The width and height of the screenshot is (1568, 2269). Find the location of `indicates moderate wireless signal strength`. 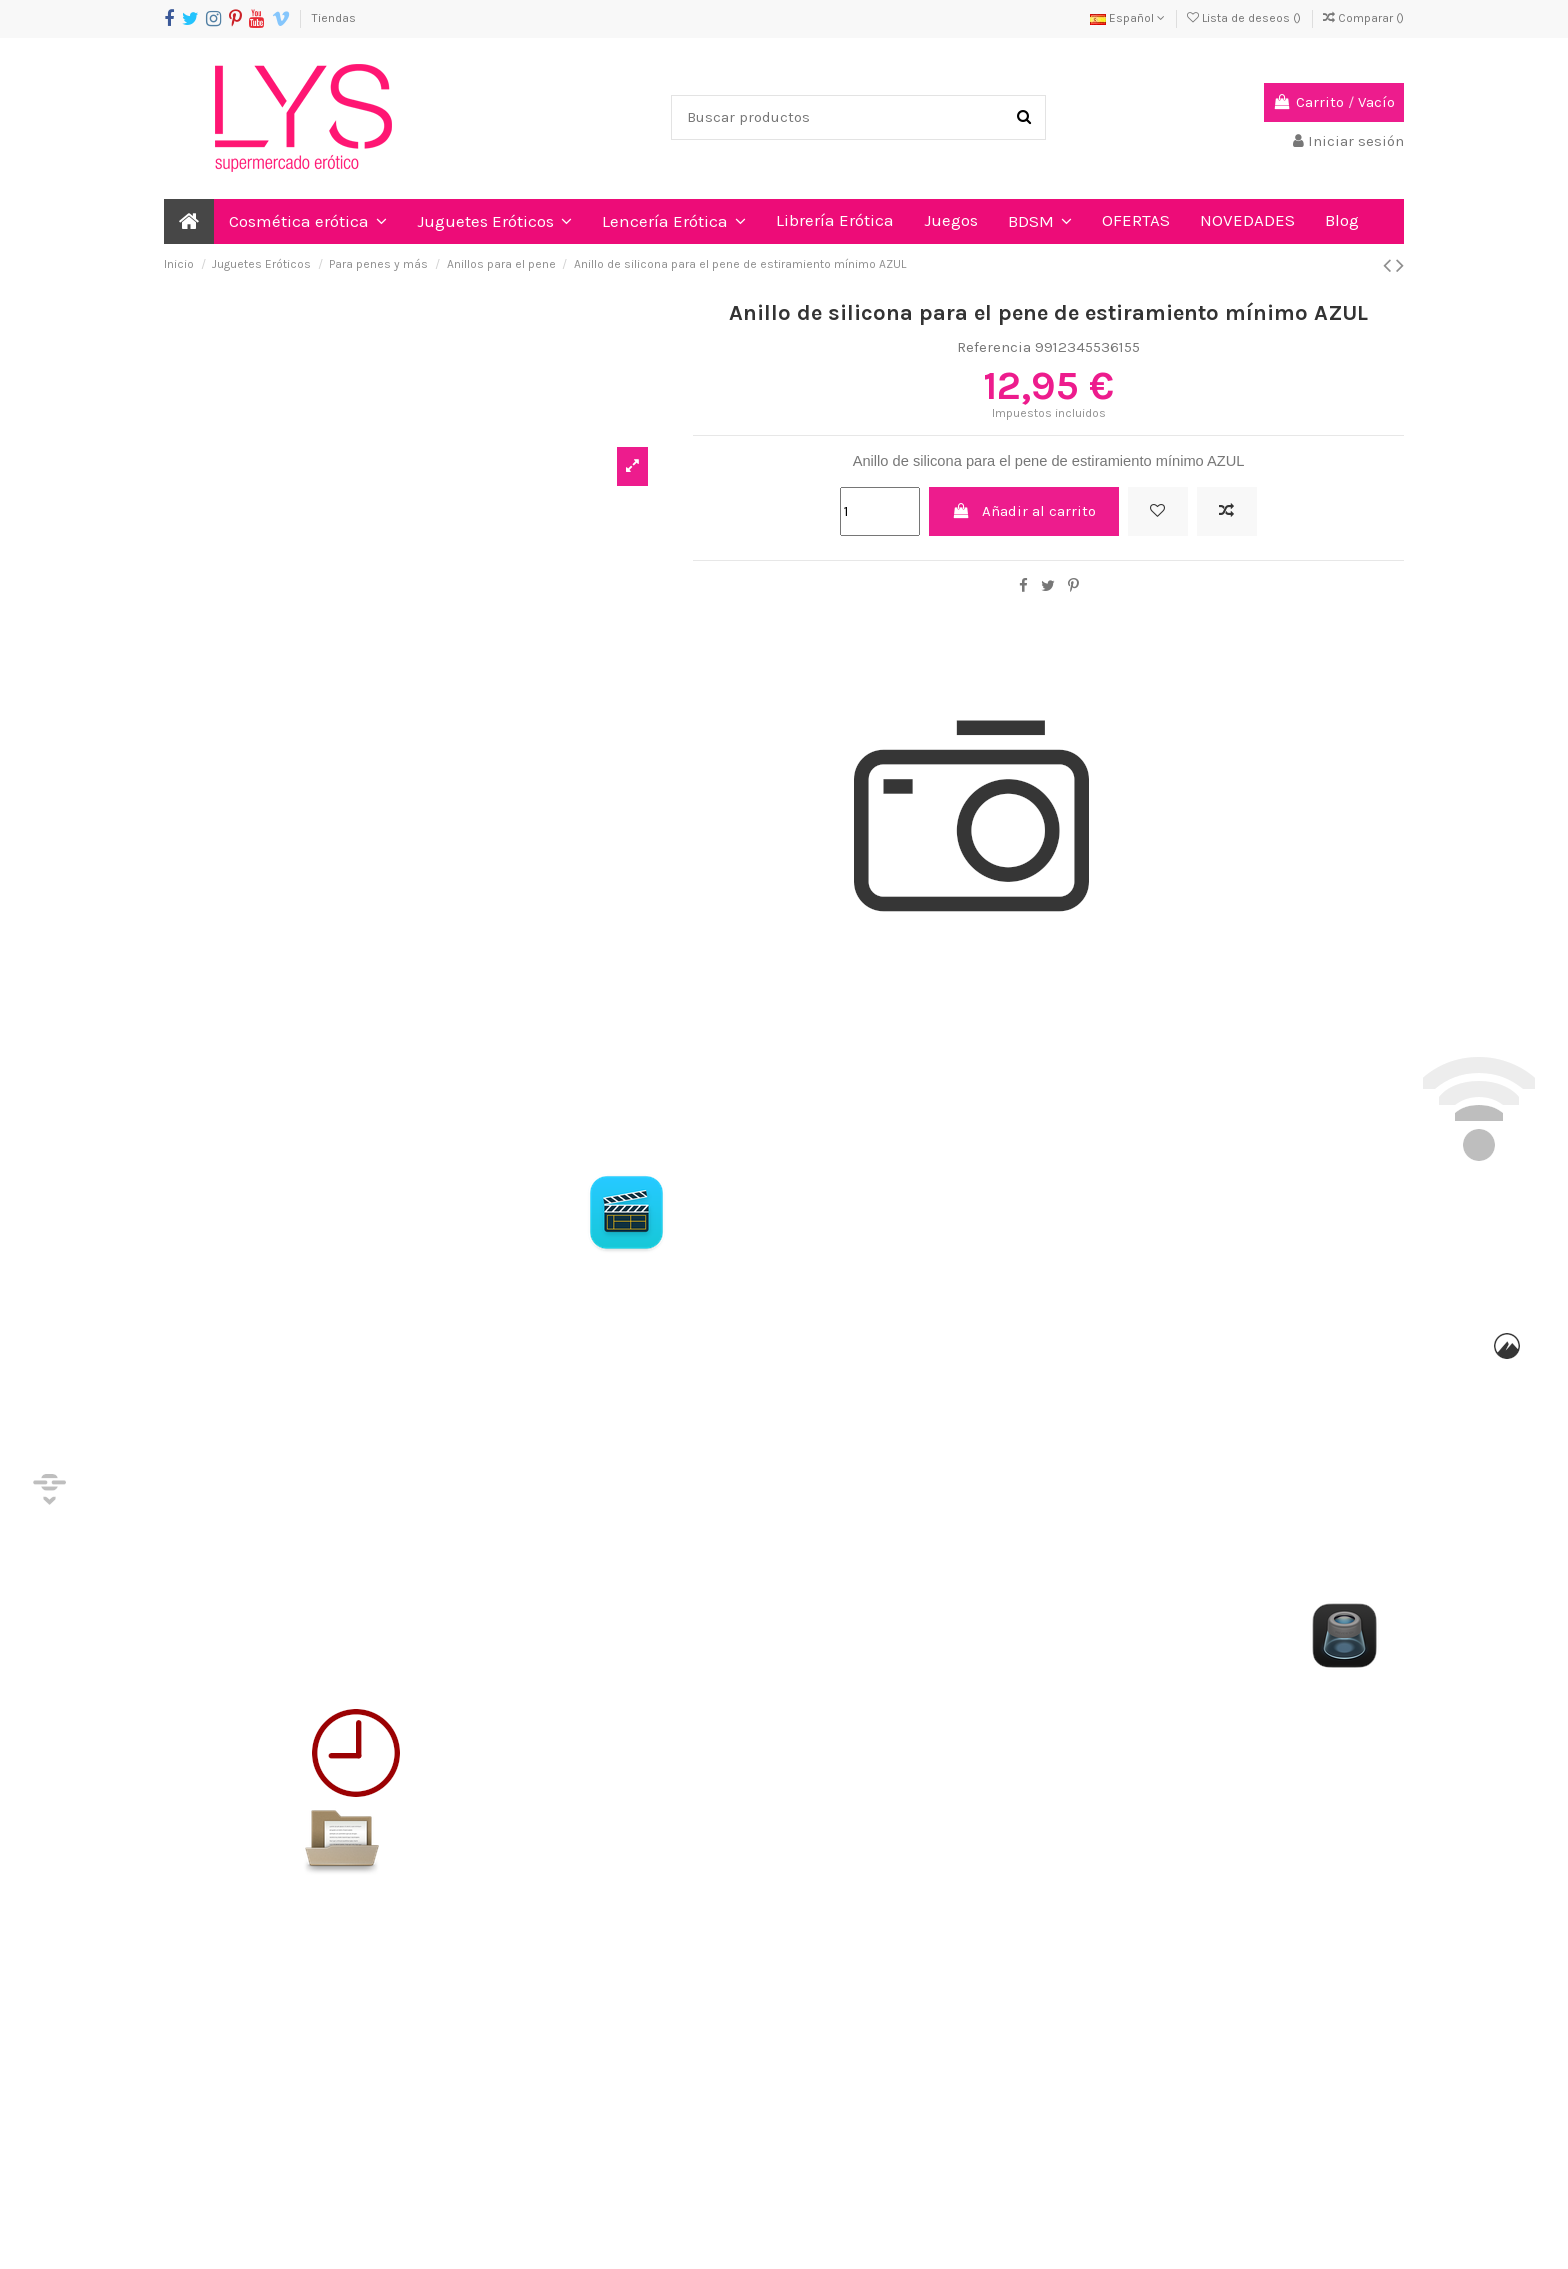

indicates moderate wireless signal strength is located at coordinates (1479, 1105).